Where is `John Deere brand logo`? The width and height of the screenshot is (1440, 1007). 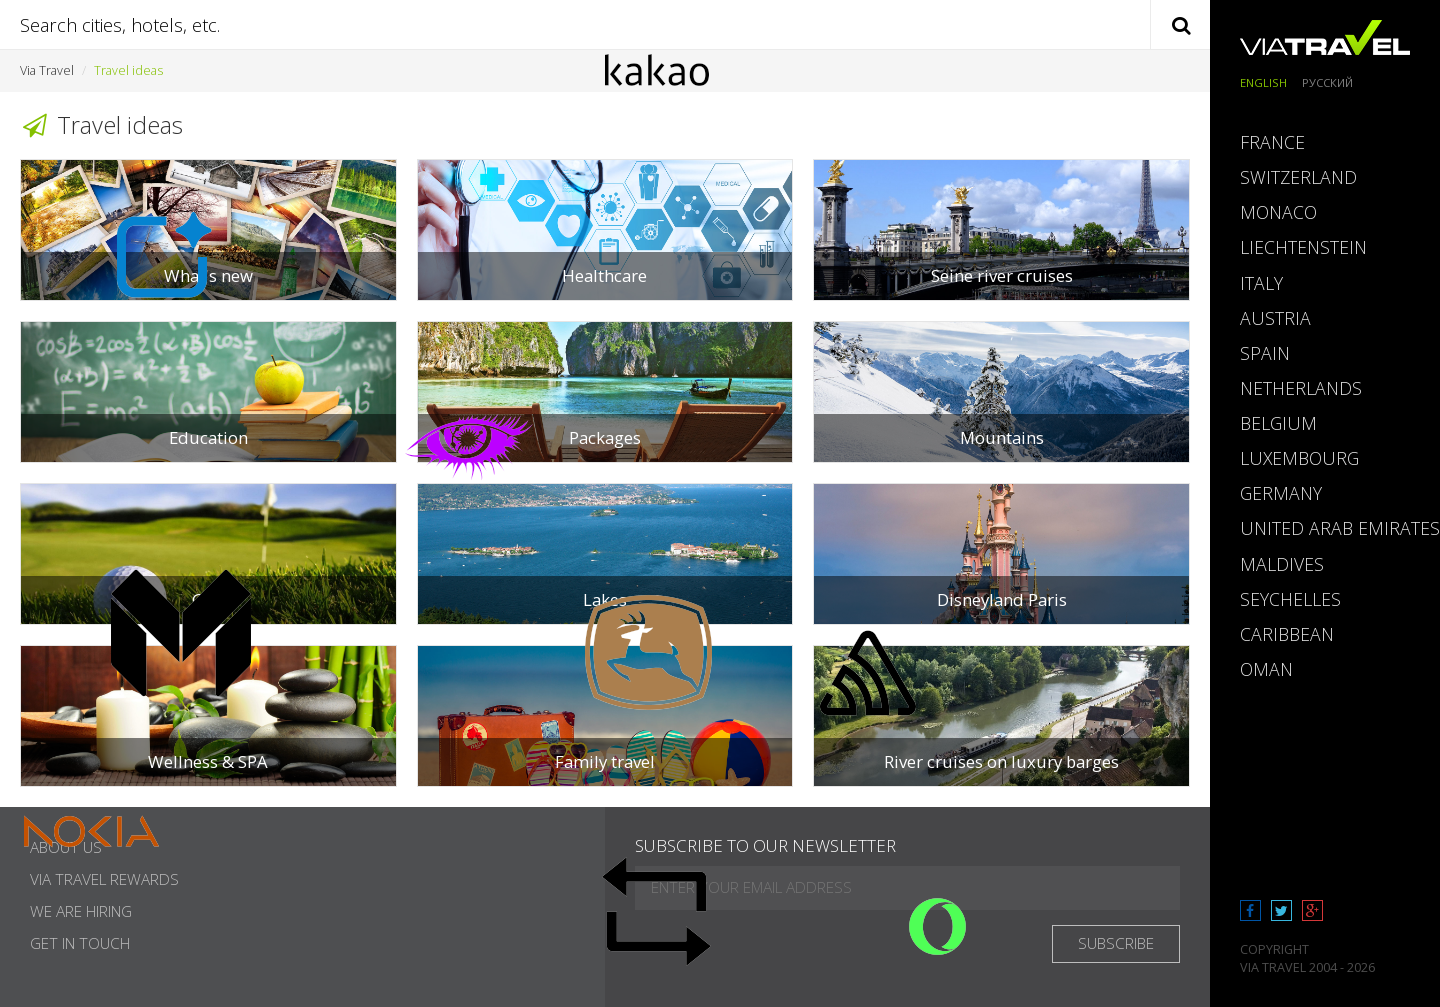
John Deere brand logo is located at coordinates (648, 652).